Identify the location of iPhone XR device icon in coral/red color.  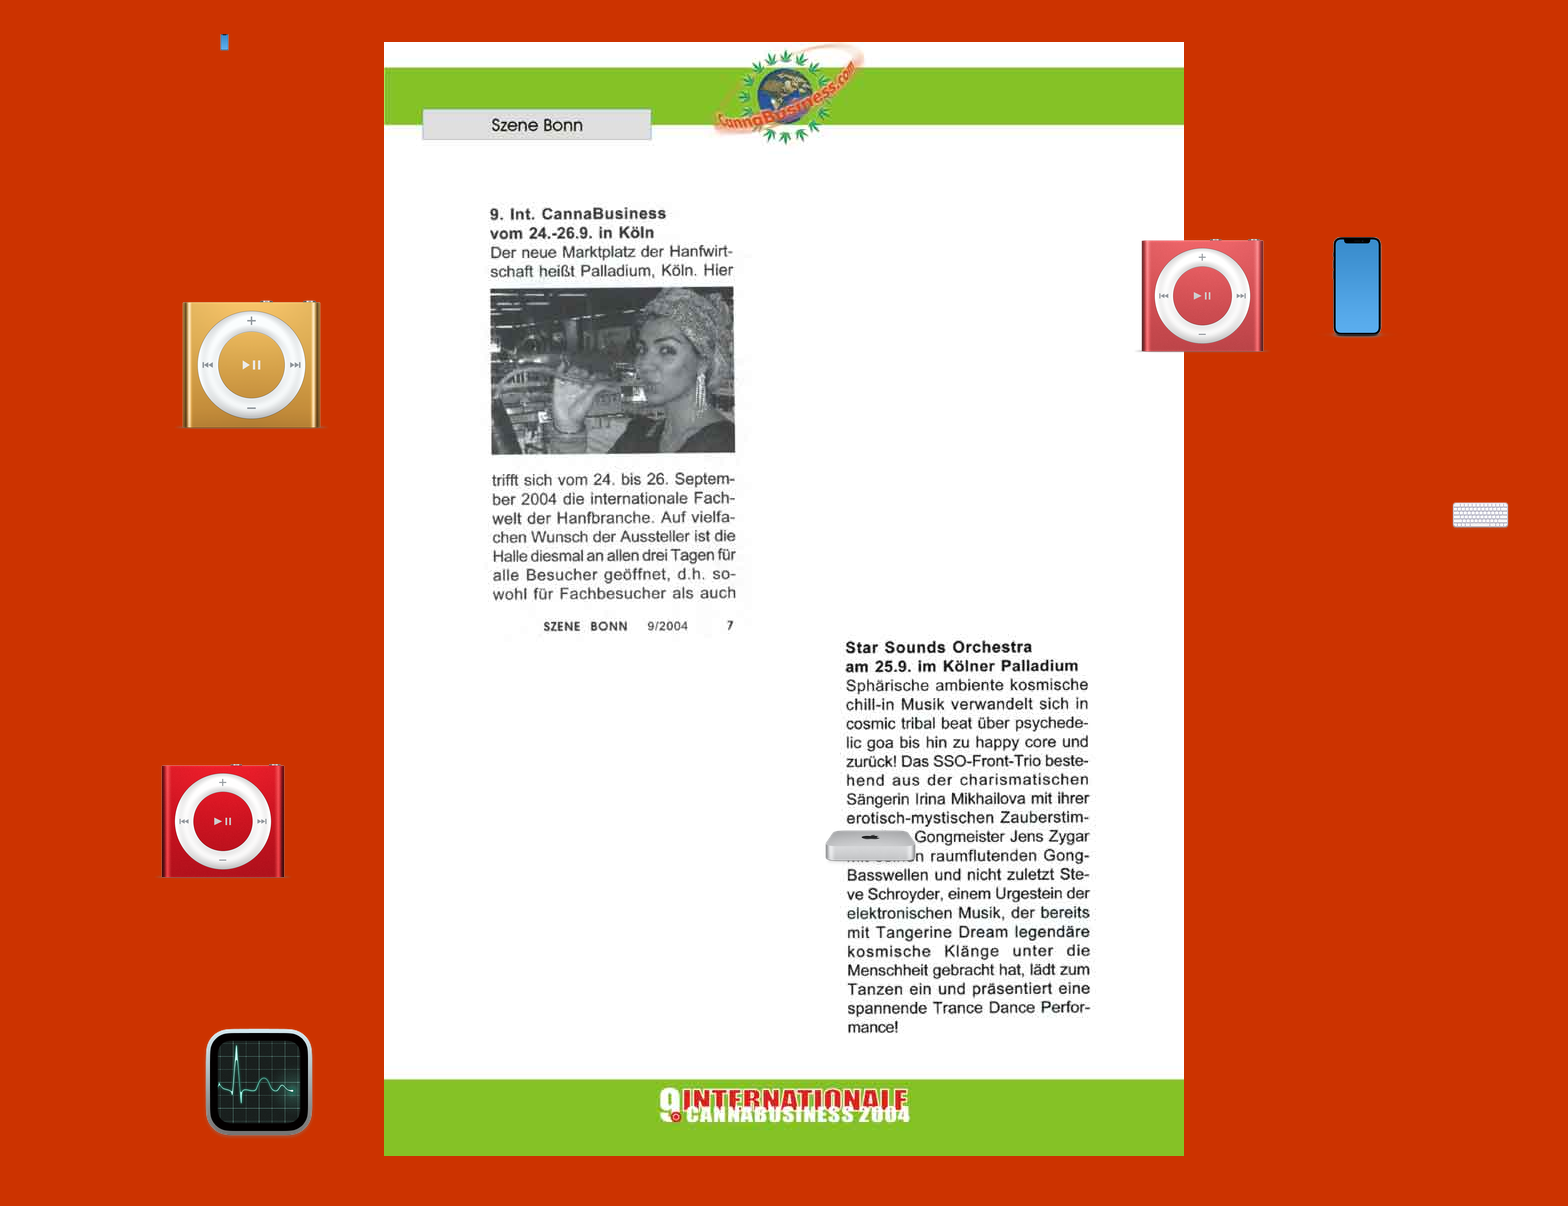
(224, 42).